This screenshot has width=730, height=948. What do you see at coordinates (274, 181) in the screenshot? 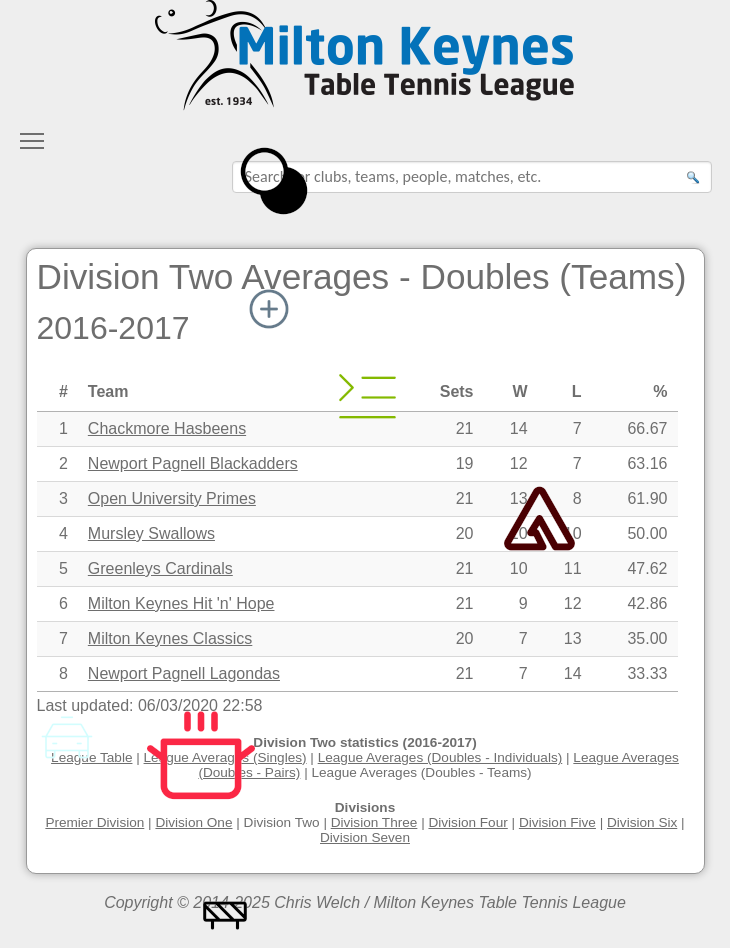
I see `subtract or remove a layer` at bounding box center [274, 181].